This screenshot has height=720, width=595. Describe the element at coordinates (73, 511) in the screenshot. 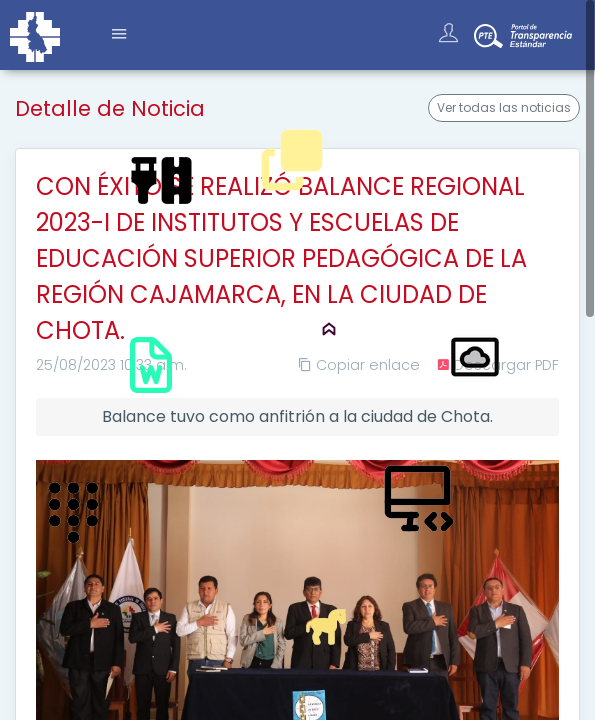

I see `open numeric keypad for input` at that location.